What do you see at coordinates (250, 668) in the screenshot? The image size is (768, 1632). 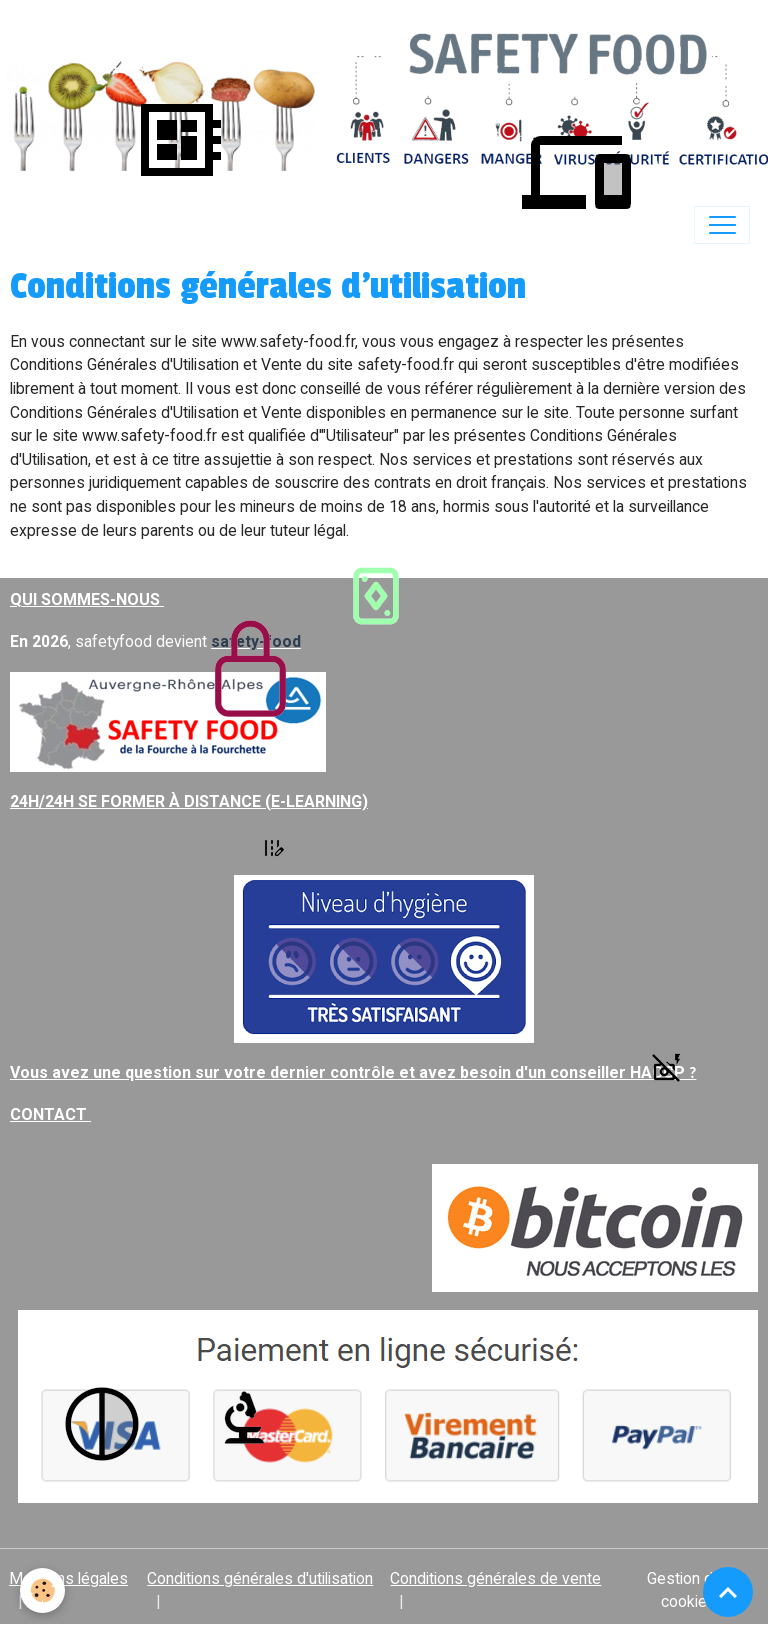 I see `indicates a locked or secured item` at bounding box center [250, 668].